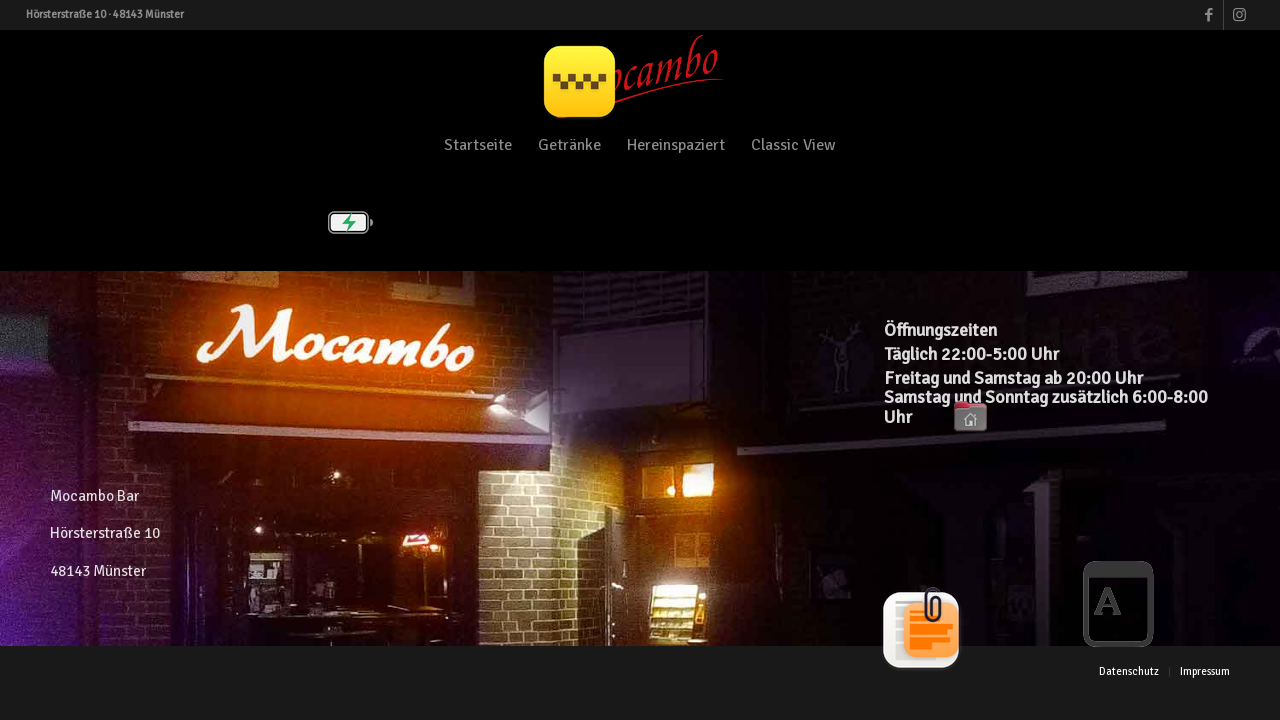  Describe the element at coordinates (921, 630) in the screenshot. I see `open pdf metadata editor app` at that location.